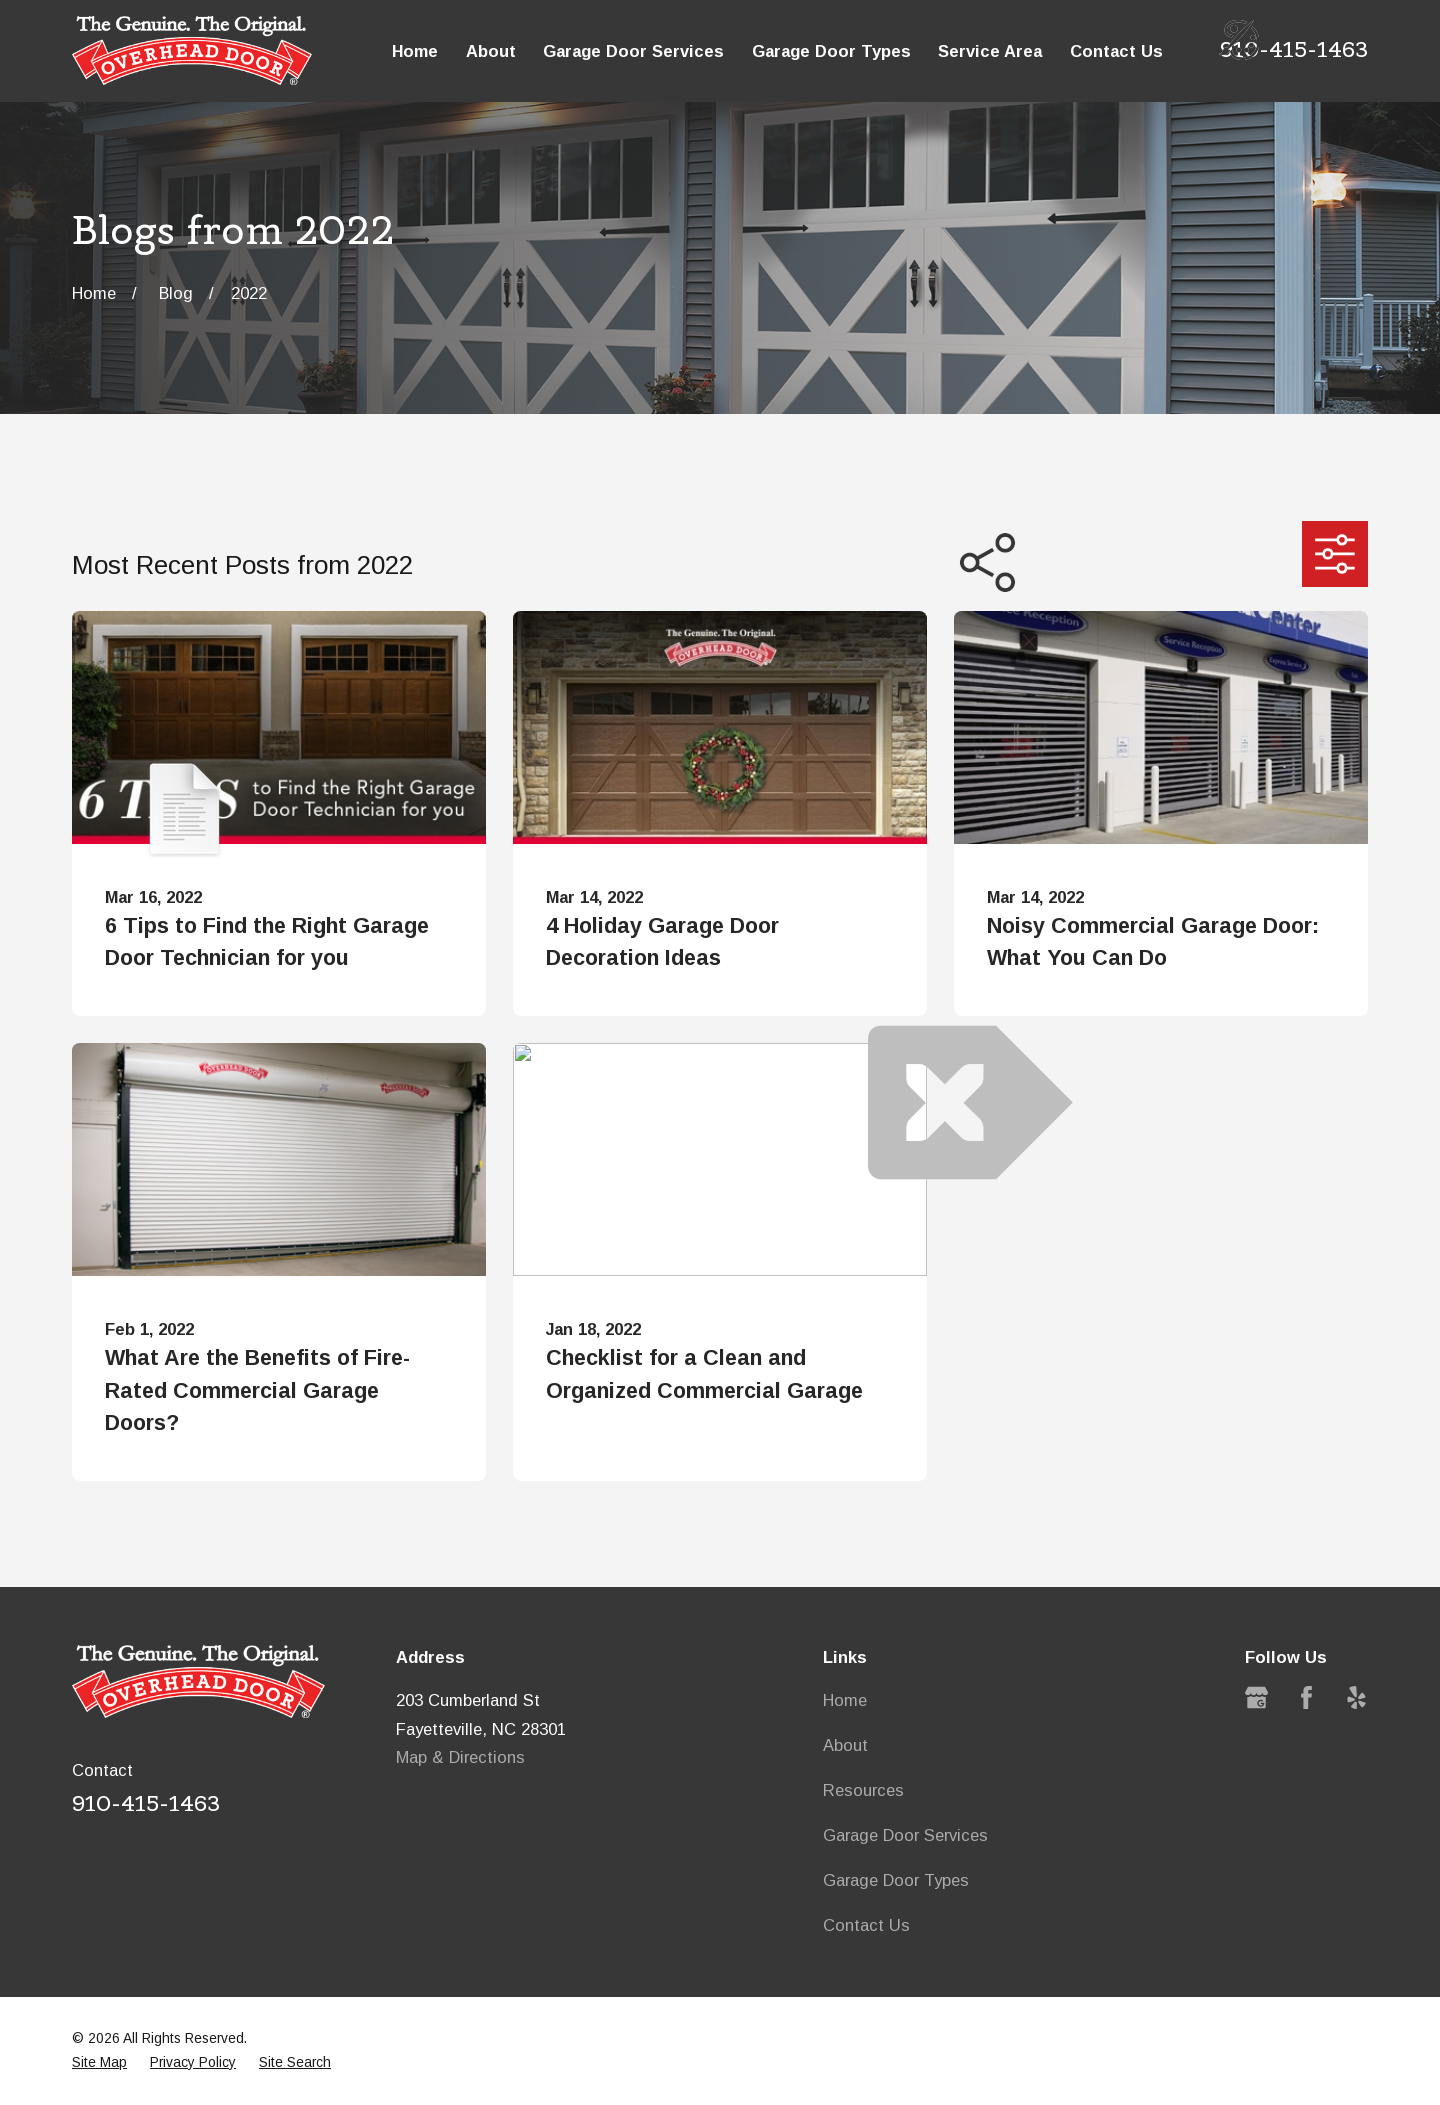 This screenshot has height=2105, width=1440. I want to click on clear text input field (right-to-left layout), so click(970, 1102).